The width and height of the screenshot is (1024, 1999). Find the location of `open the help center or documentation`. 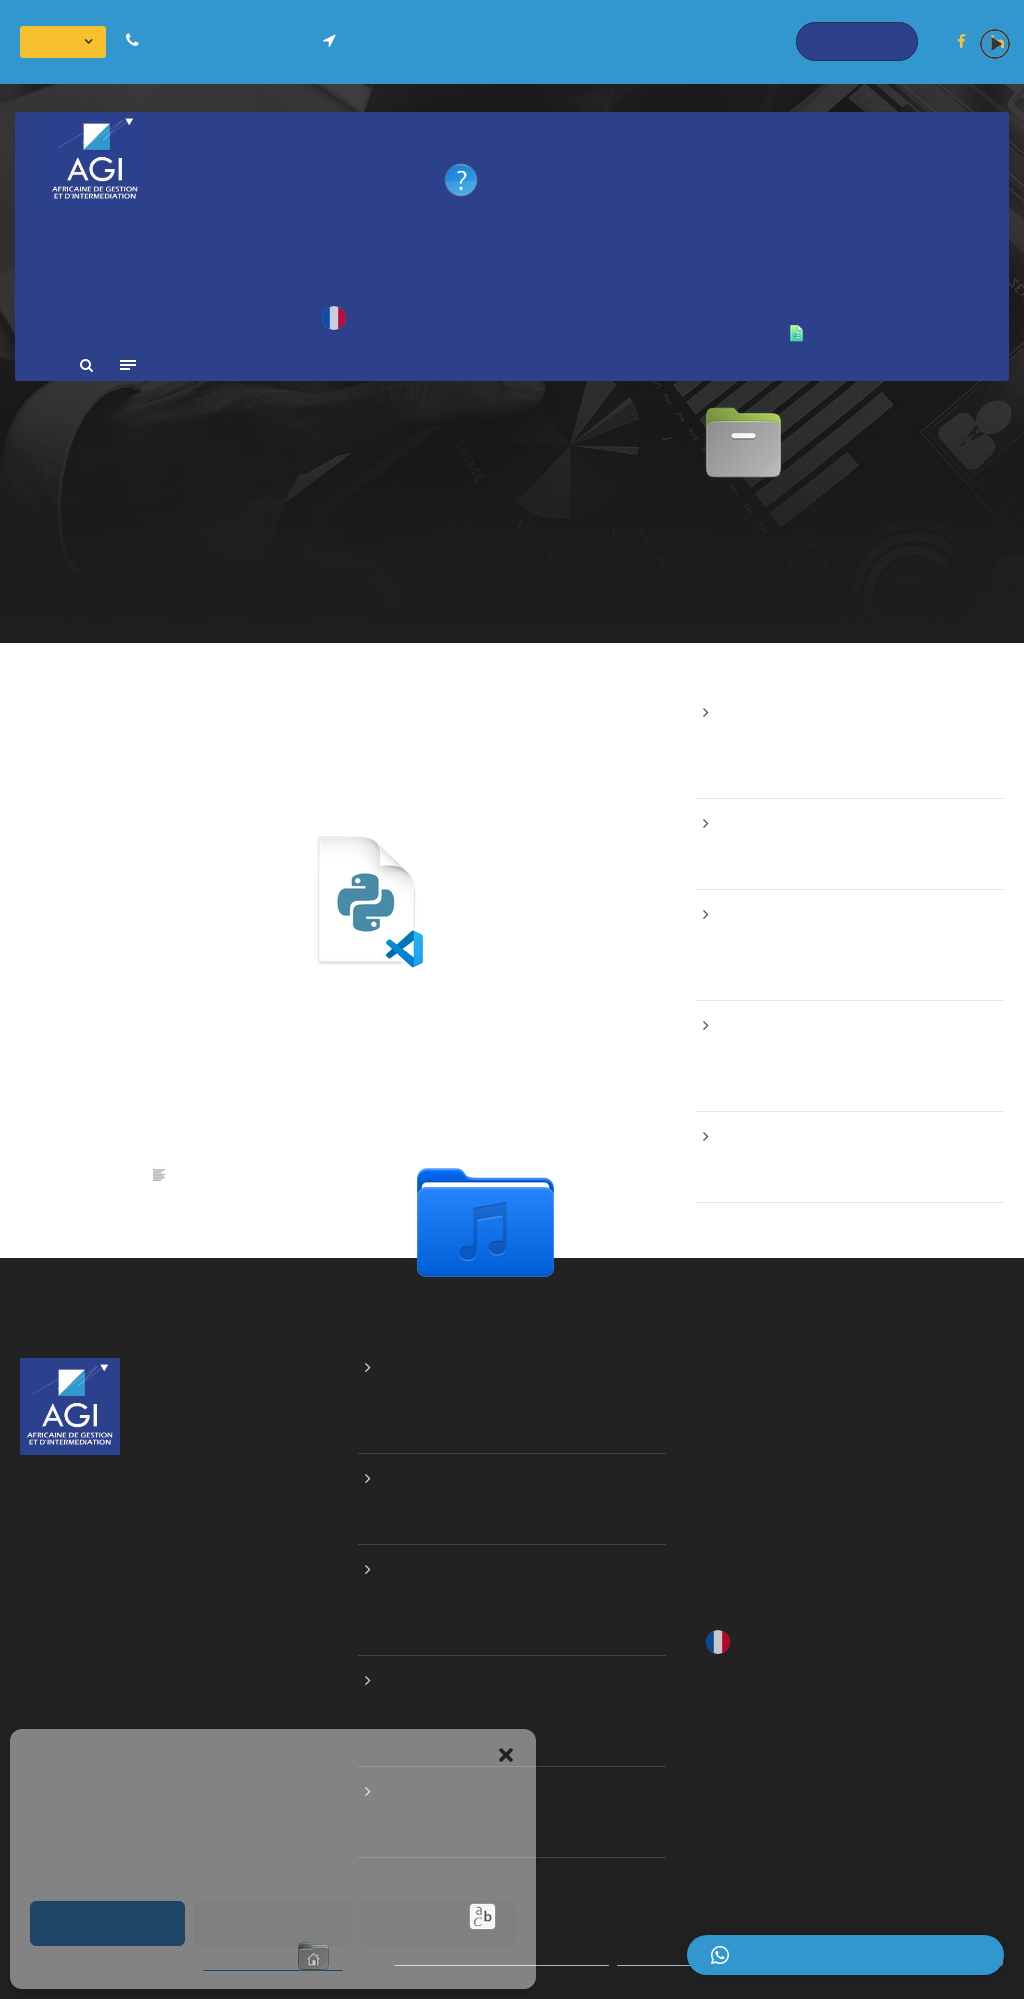

open the help center or documentation is located at coordinates (461, 180).